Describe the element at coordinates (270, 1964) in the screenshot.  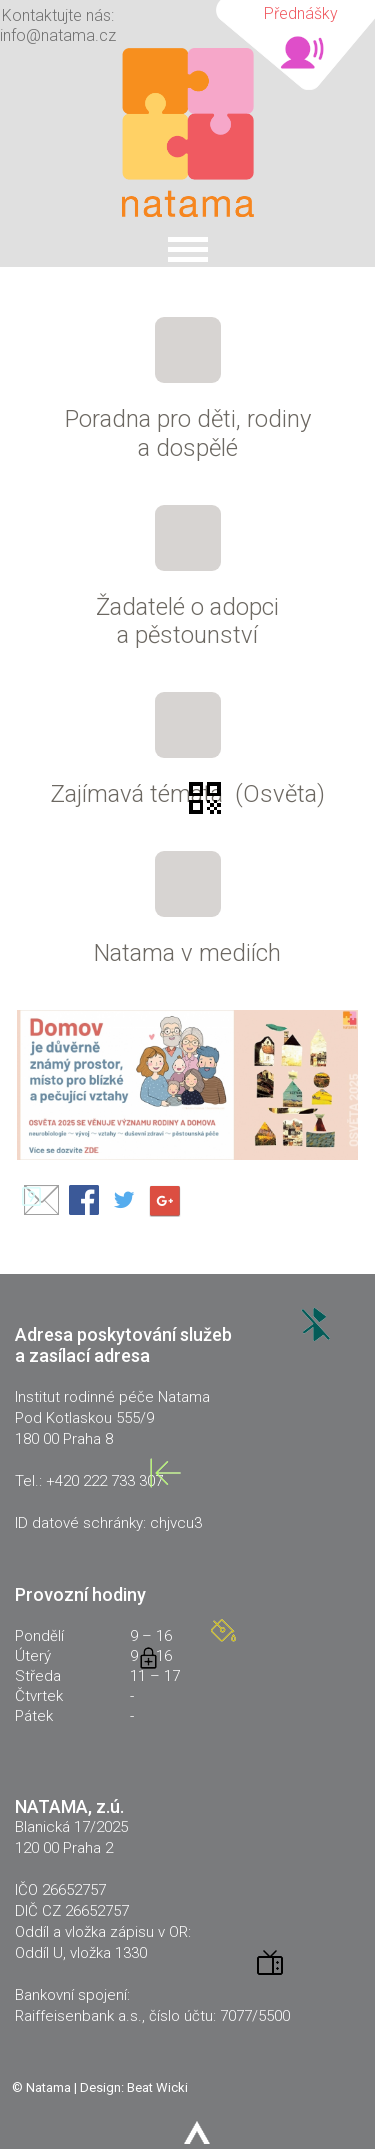
I see `access TV or video streaming content` at that location.